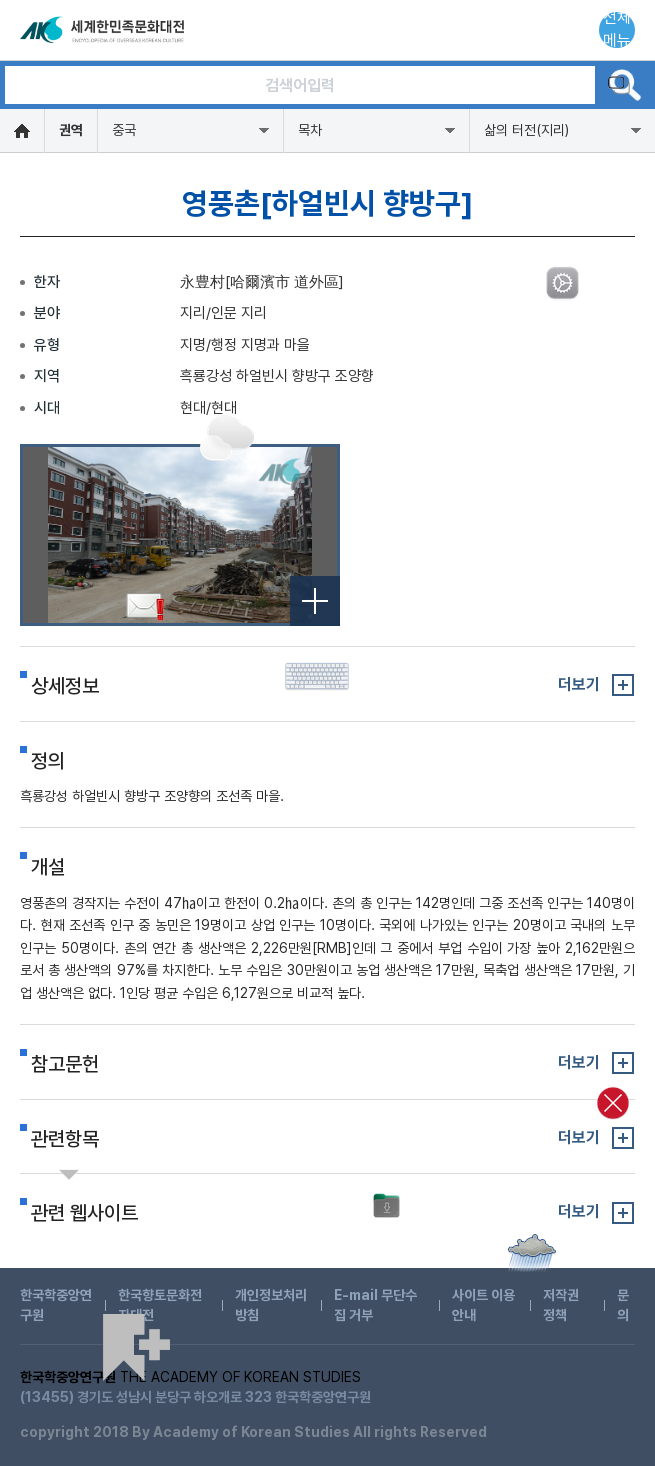  Describe the element at coordinates (143, 605) in the screenshot. I see `mark email as important` at that location.